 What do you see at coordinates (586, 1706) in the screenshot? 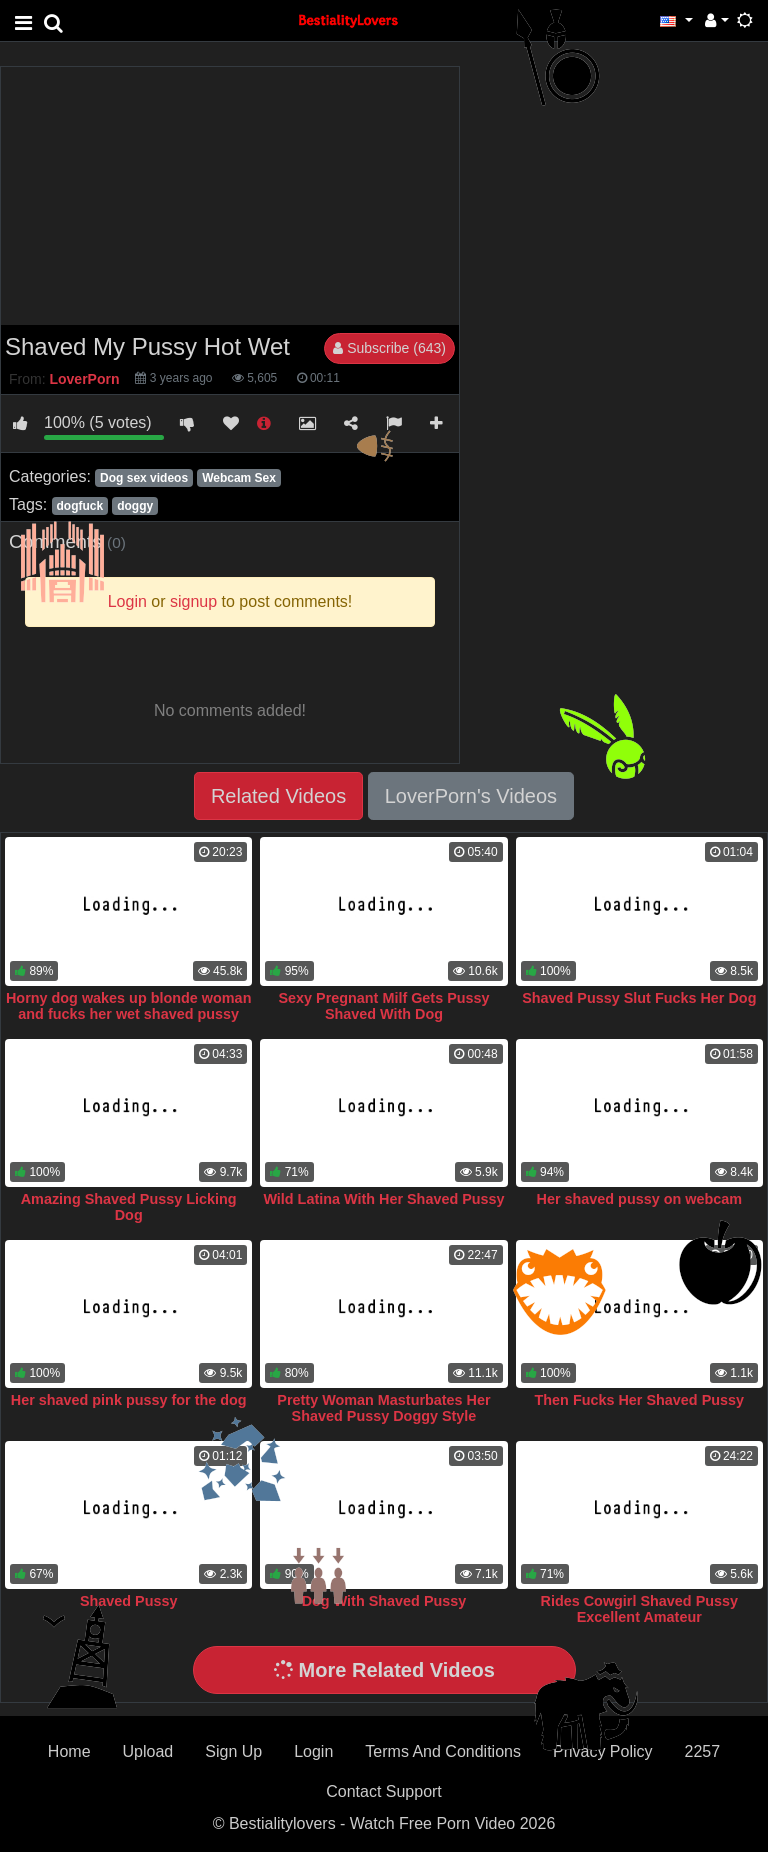
I see `prehistoric or ice age themed game category` at bounding box center [586, 1706].